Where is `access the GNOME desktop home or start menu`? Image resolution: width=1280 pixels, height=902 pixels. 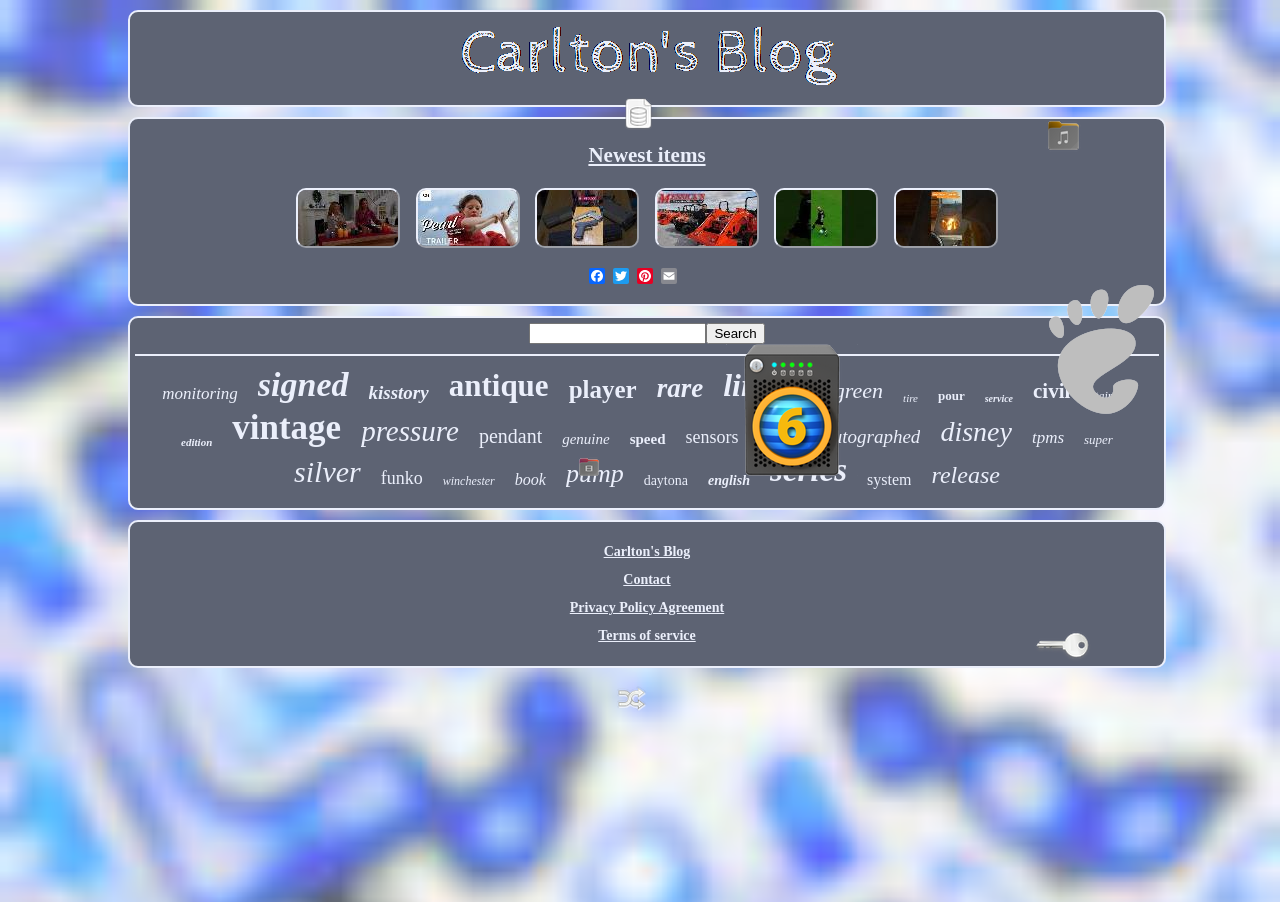 access the GNOME desktop home or start menu is located at coordinates (1097, 349).